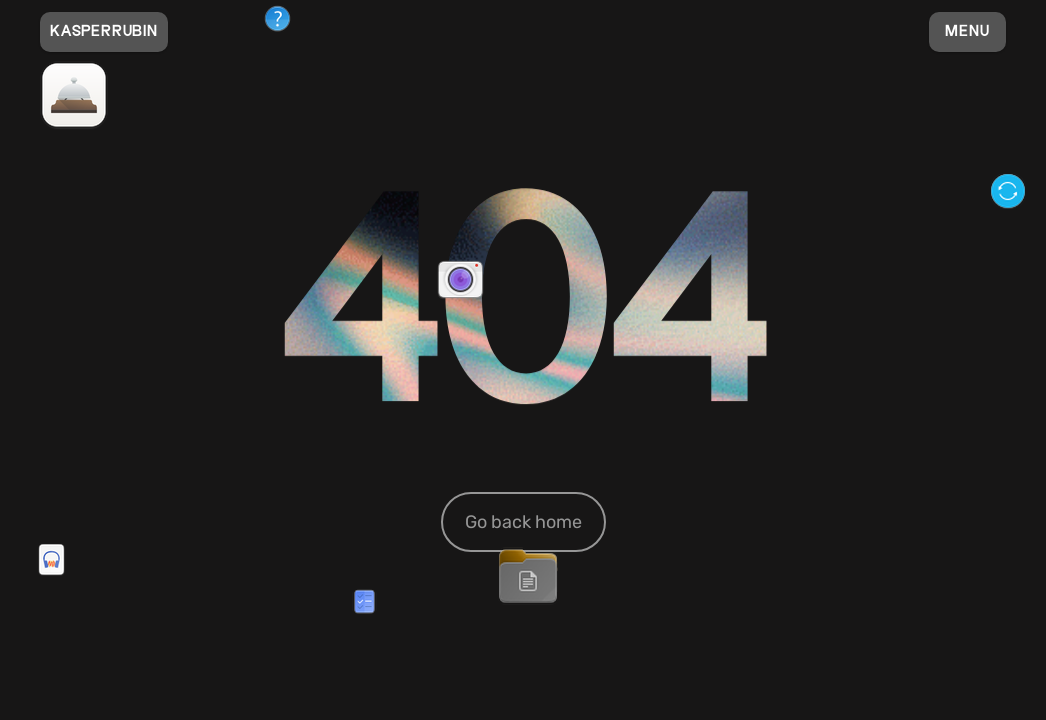 This screenshot has height=720, width=1046. What do you see at coordinates (364, 601) in the screenshot?
I see `open work tasks or to-do list` at bounding box center [364, 601].